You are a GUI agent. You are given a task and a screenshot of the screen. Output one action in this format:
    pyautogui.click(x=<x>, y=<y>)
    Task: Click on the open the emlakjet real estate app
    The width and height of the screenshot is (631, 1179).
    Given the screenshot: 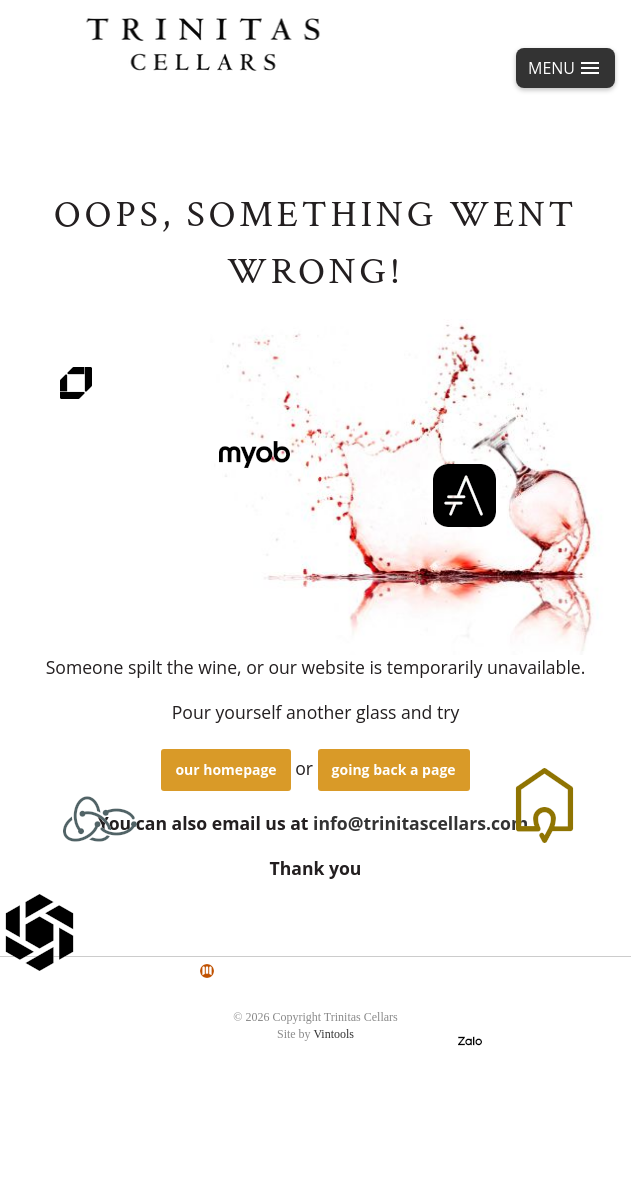 What is the action you would take?
    pyautogui.click(x=544, y=805)
    